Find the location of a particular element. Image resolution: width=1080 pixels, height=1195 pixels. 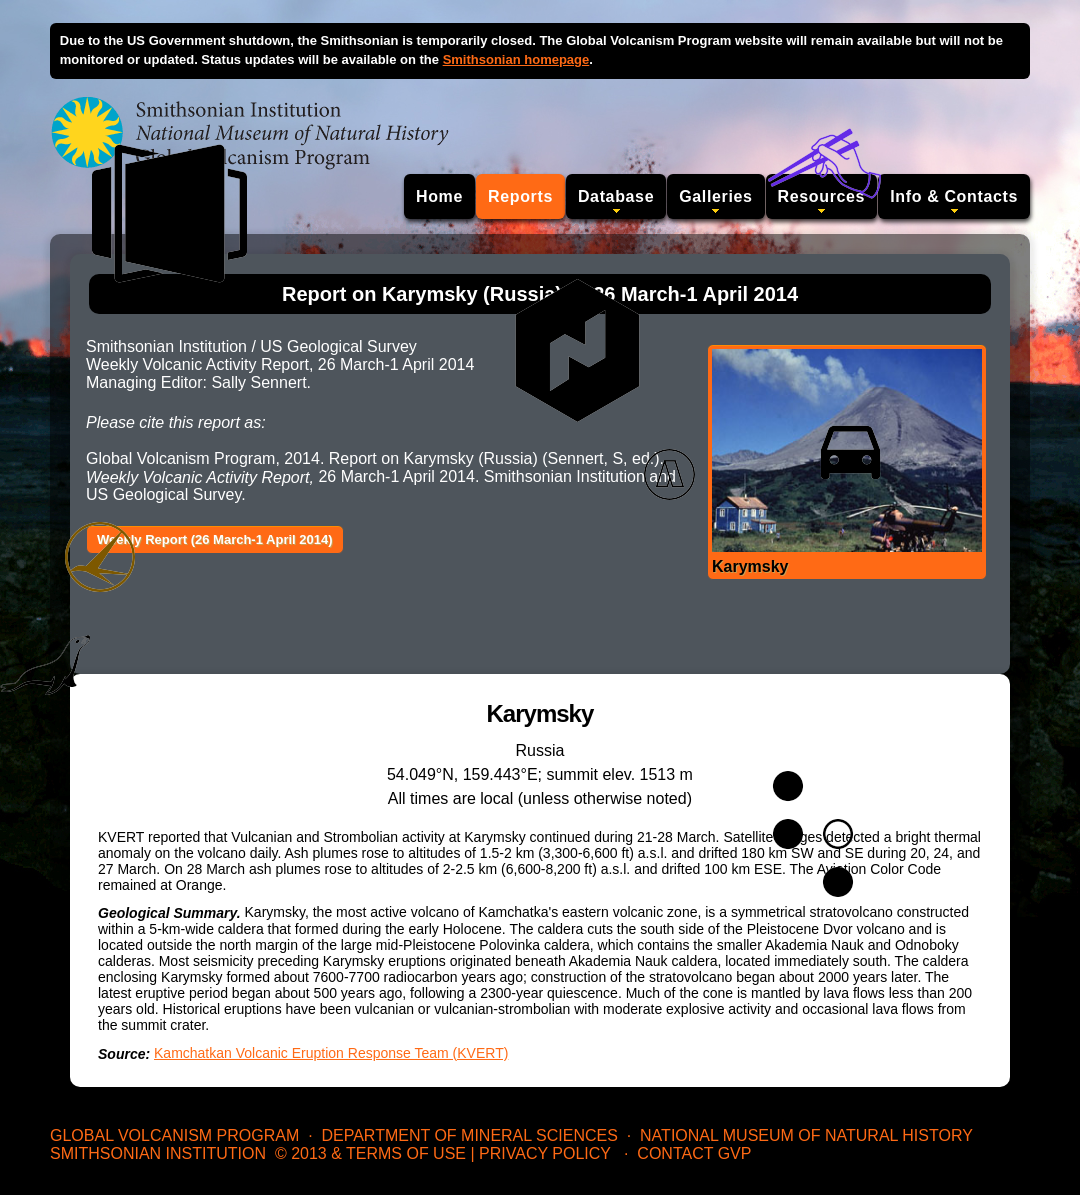

reveal.js presentation framework logo is located at coordinates (169, 213).